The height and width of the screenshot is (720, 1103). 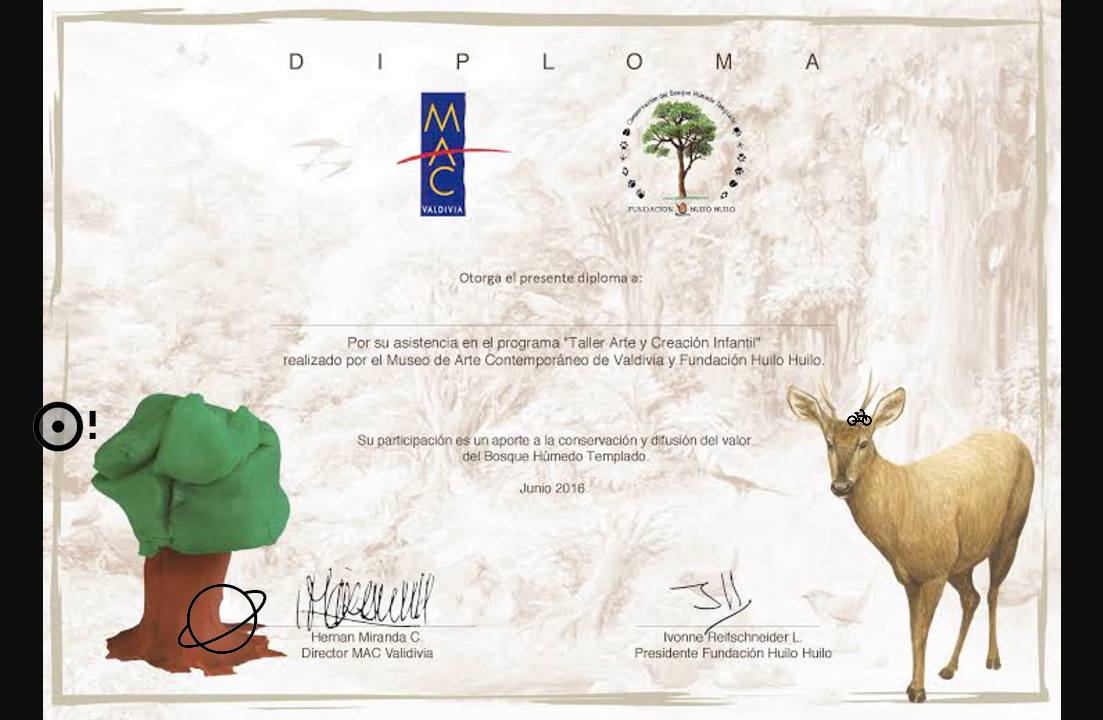 What do you see at coordinates (222, 619) in the screenshot?
I see `explore global or worldwide content` at bounding box center [222, 619].